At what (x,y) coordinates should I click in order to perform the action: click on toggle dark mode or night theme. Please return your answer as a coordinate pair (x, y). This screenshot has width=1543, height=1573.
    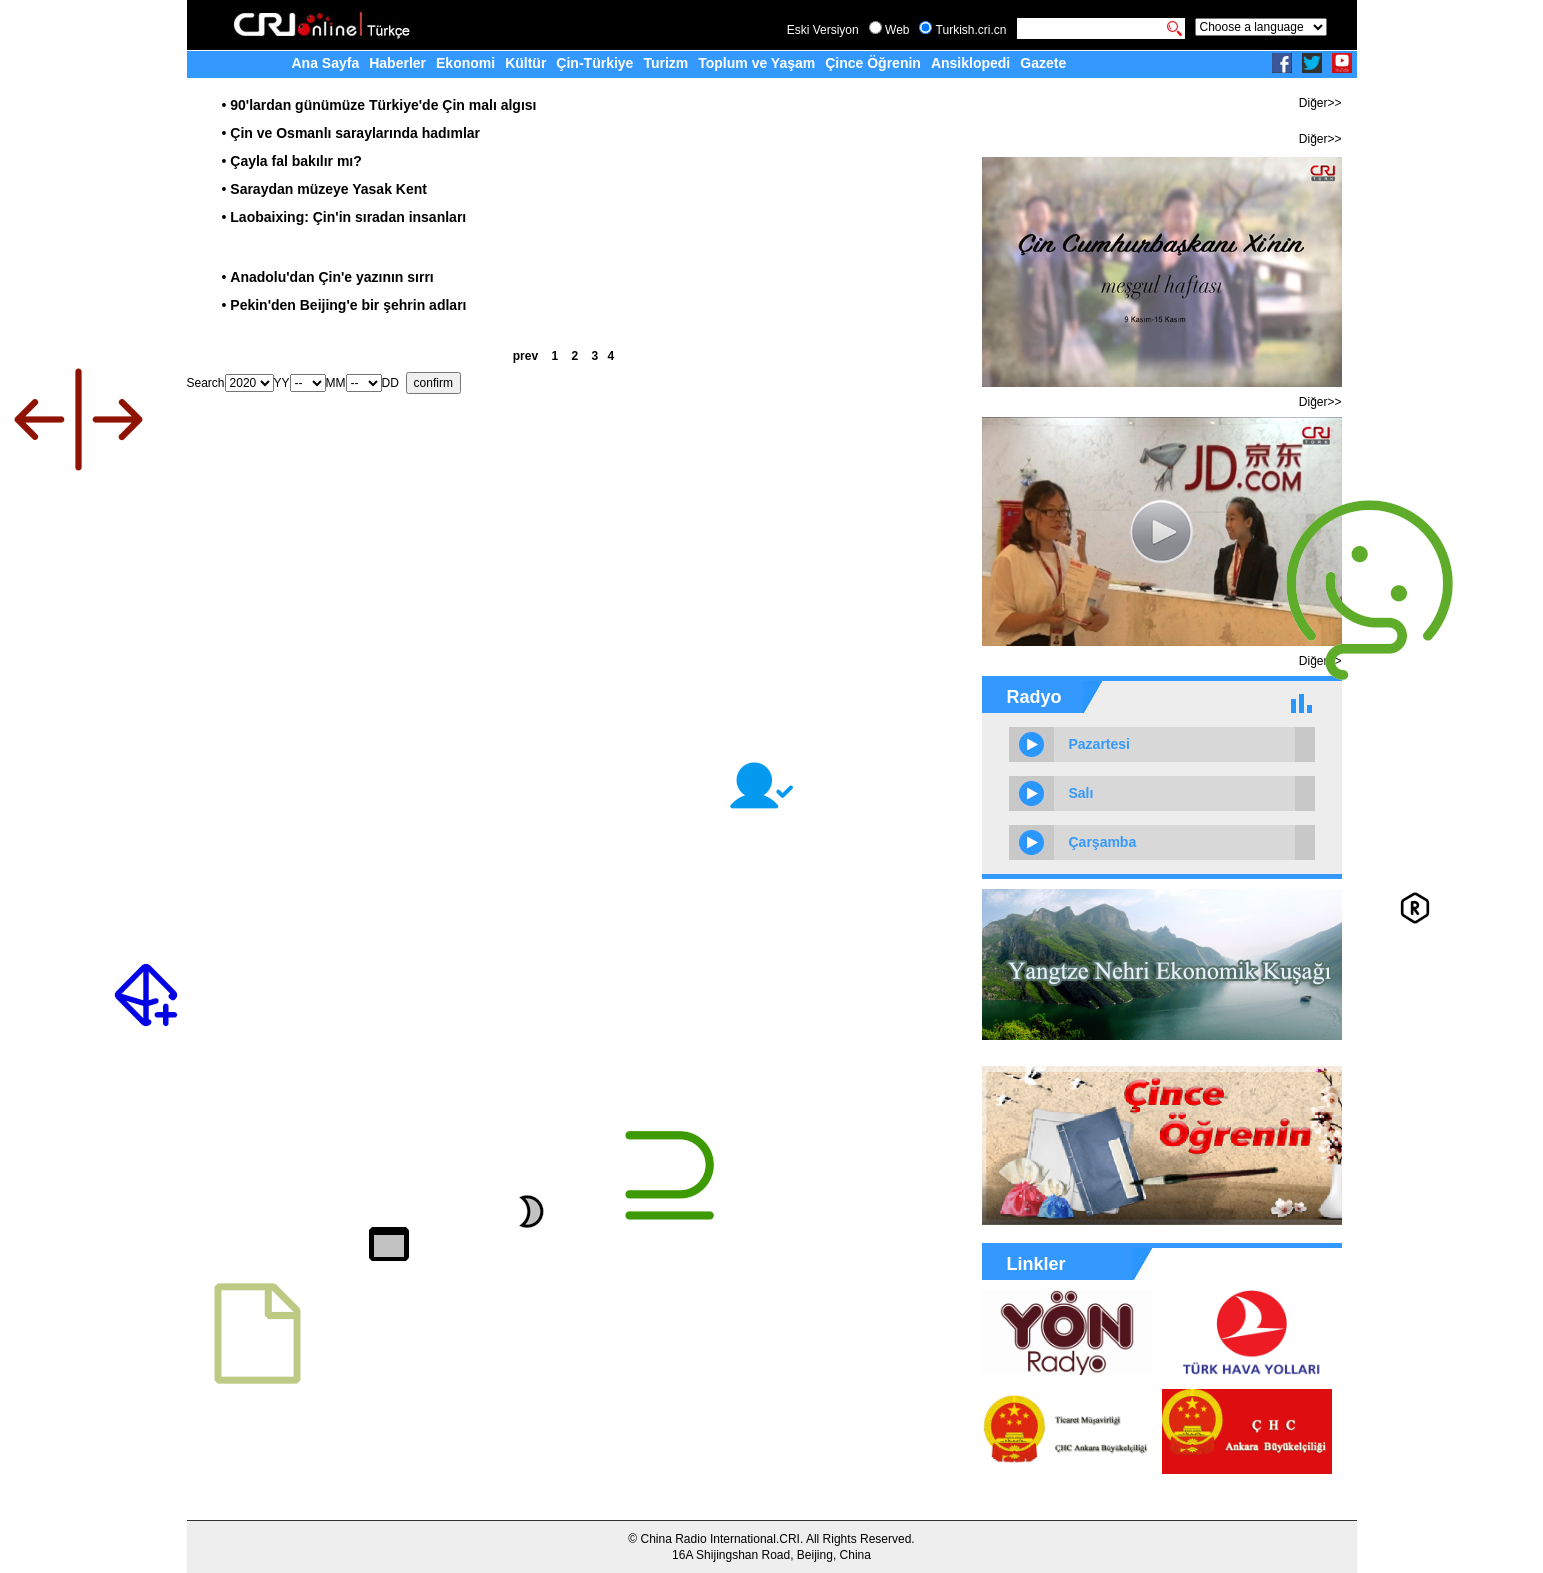
    Looking at the image, I should click on (530, 1211).